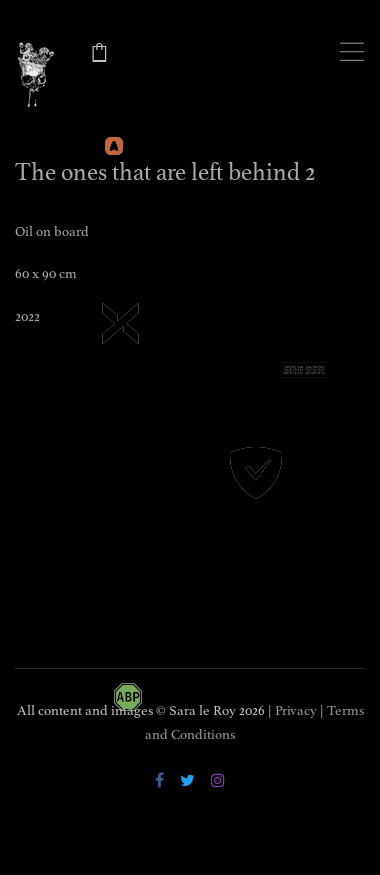 This screenshot has width=380, height=875. What do you see at coordinates (256, 473) in the screenshot?
I see `open AdGuard ad-blocking settings` at bounding box center [256, 473].